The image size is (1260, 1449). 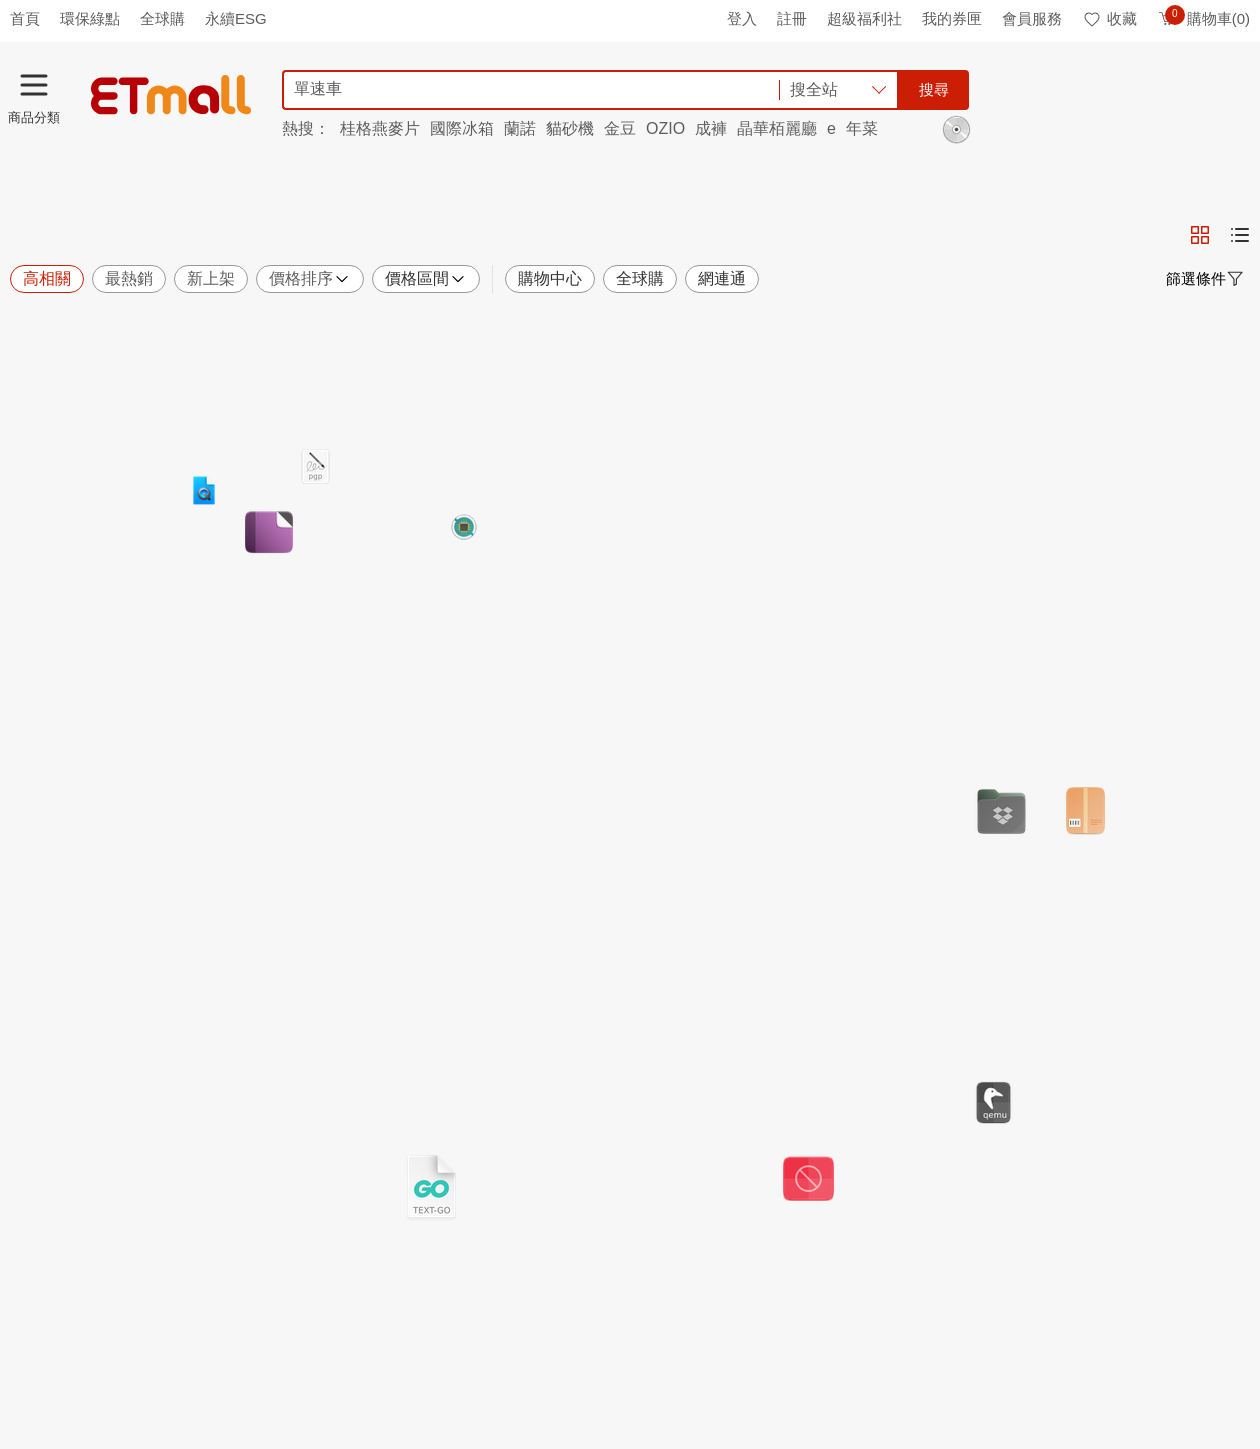 What do you see at coordinates (1085, 810) in the screenshot?
I see `compressed archive file type indicator` at bounding box center [1085, 810].